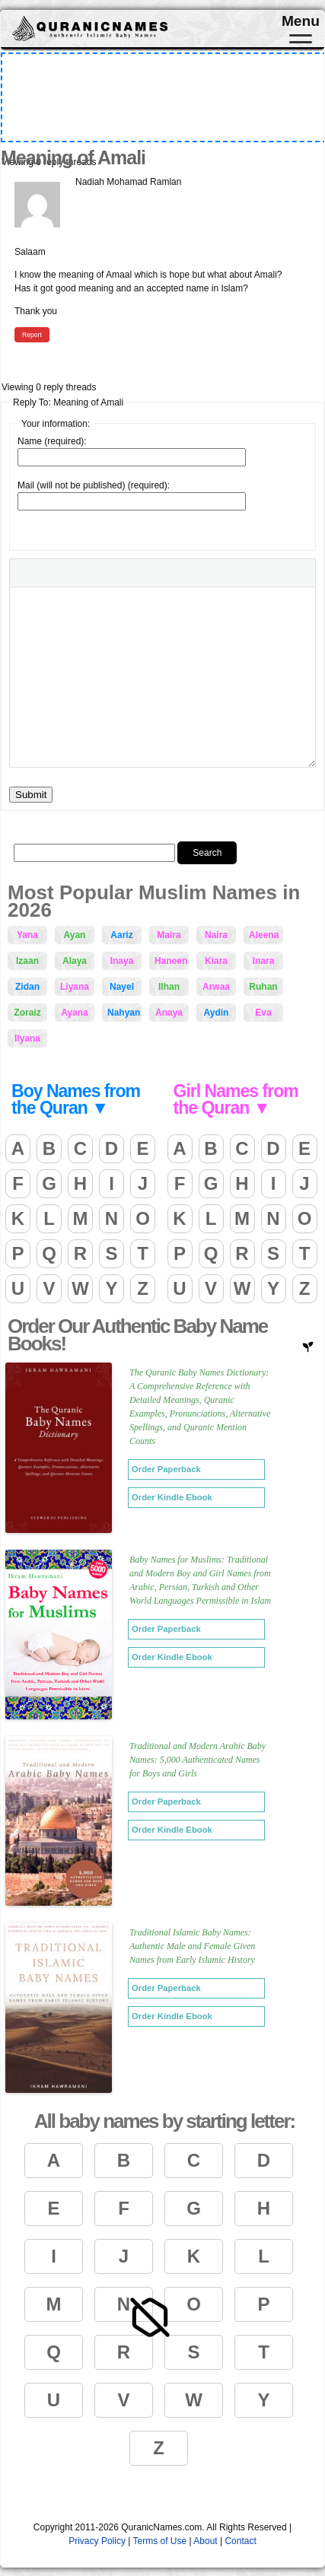 This screenshot has height=2576, width=325. What do you see at coordinates (150, 2317) in the screenshot?
I see `disable or deactivate a feature` at bounding box center [150, 2317].